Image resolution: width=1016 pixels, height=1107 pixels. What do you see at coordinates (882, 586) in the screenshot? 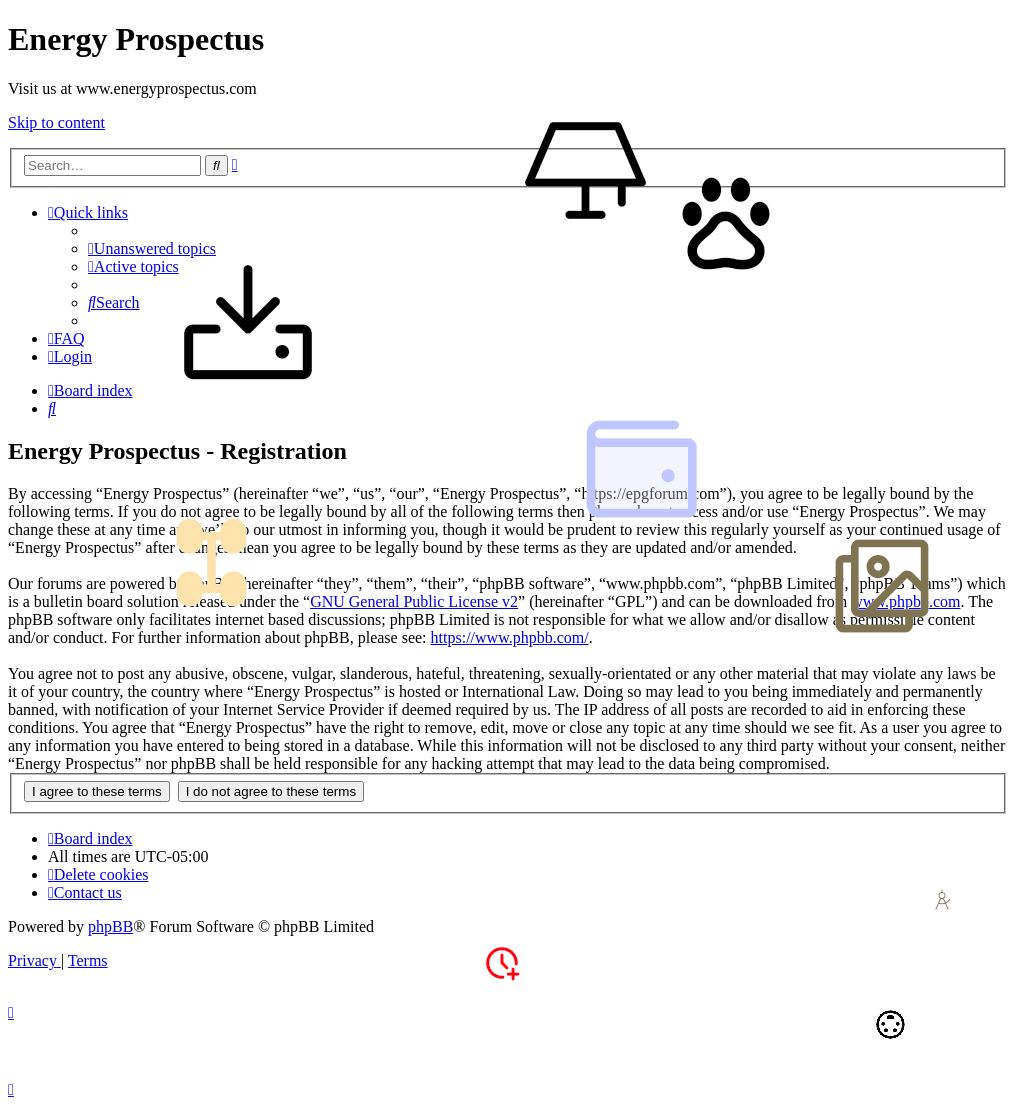
I see `view photo gallery` at bounding box center [882, 586].